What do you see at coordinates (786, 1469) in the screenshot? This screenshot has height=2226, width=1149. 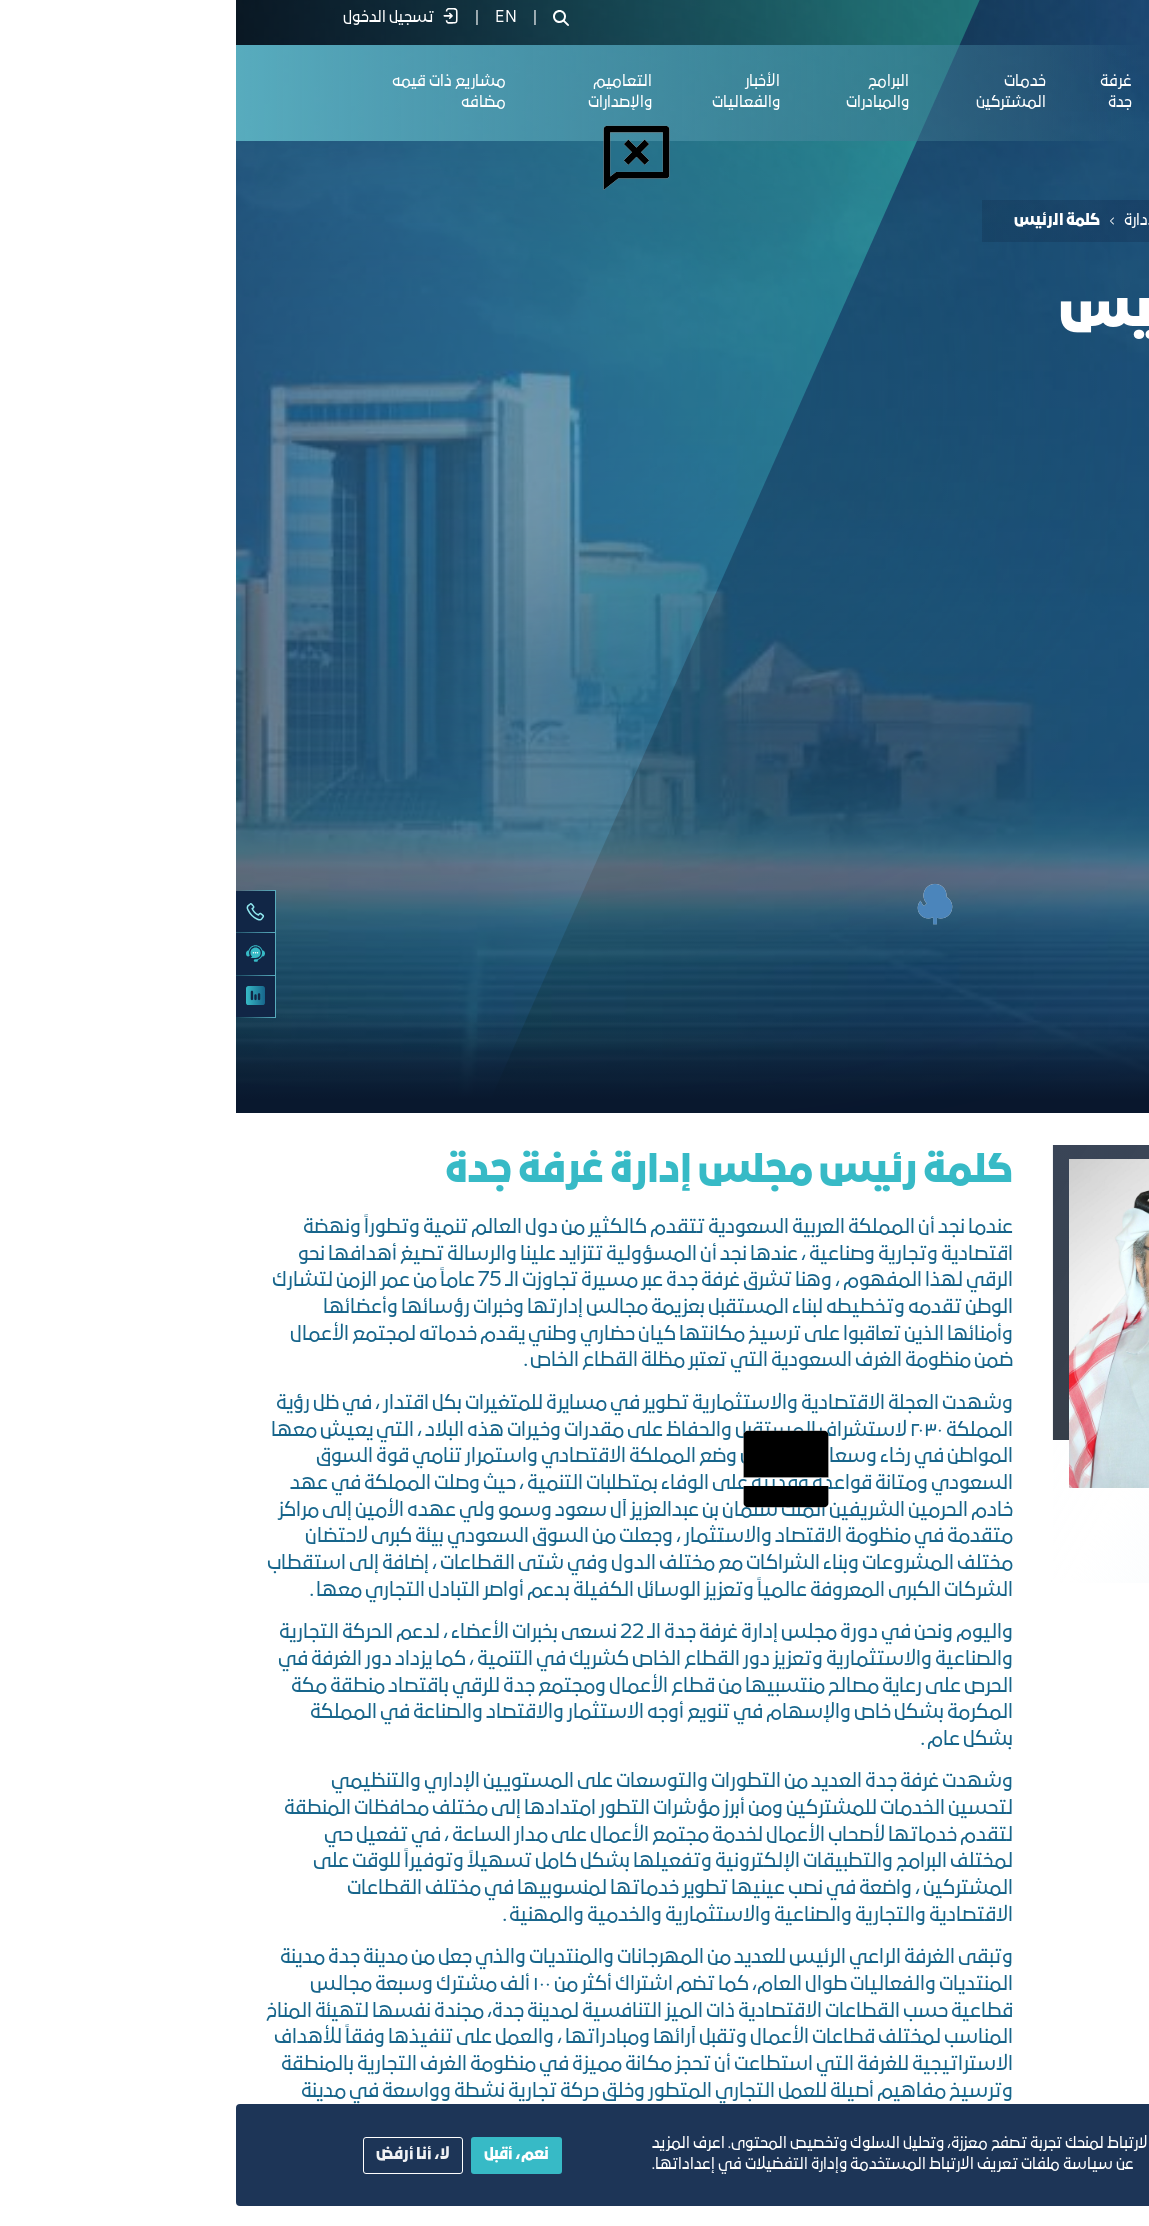 I see `switch to bottom panel layout` at bounding box center [786, 1469].